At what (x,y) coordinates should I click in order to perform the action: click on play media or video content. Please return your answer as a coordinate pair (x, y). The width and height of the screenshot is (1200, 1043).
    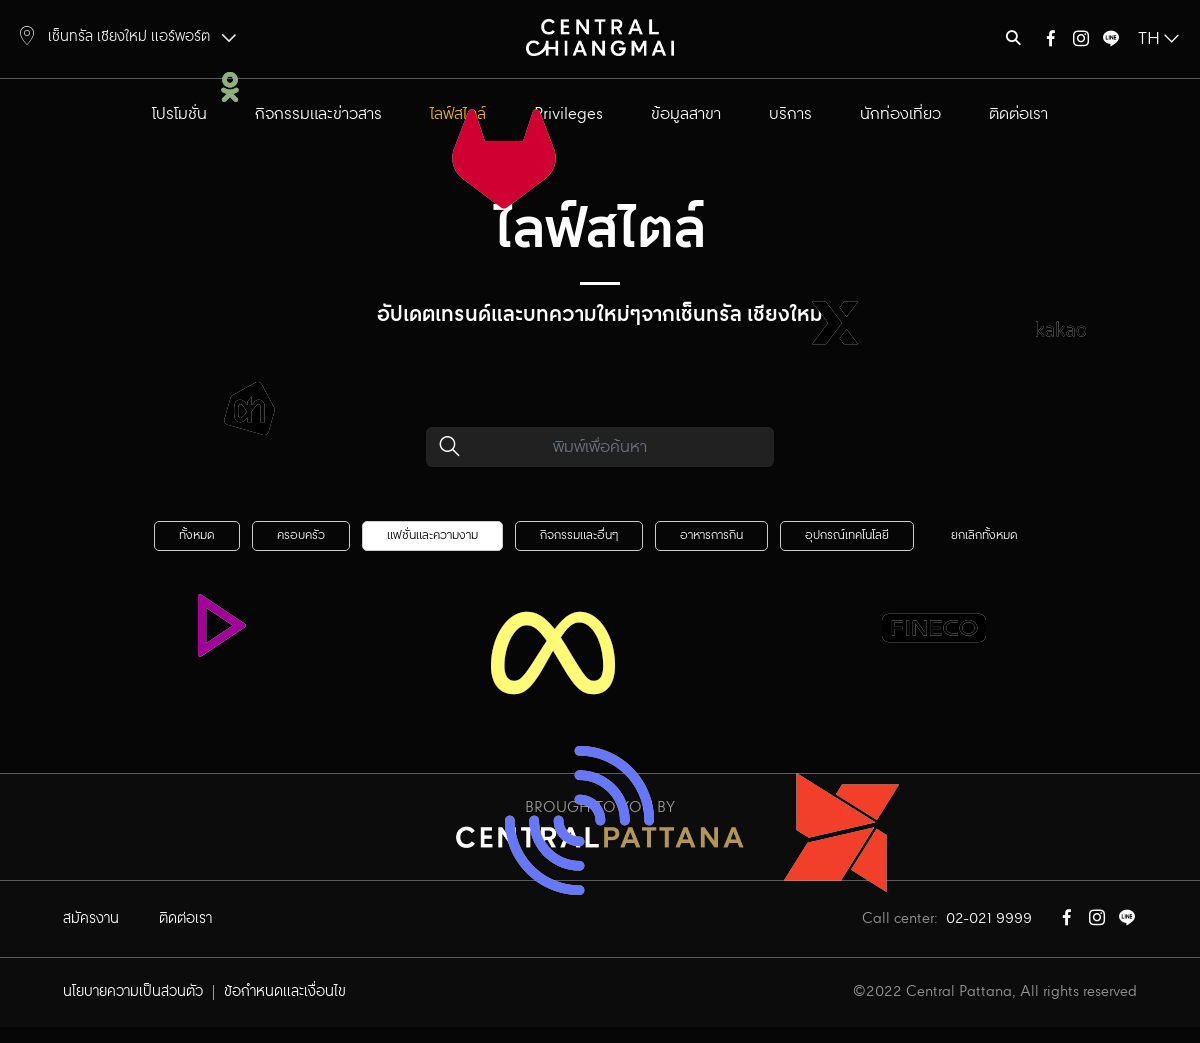
    Looking at the image, I should click on (214, 625).